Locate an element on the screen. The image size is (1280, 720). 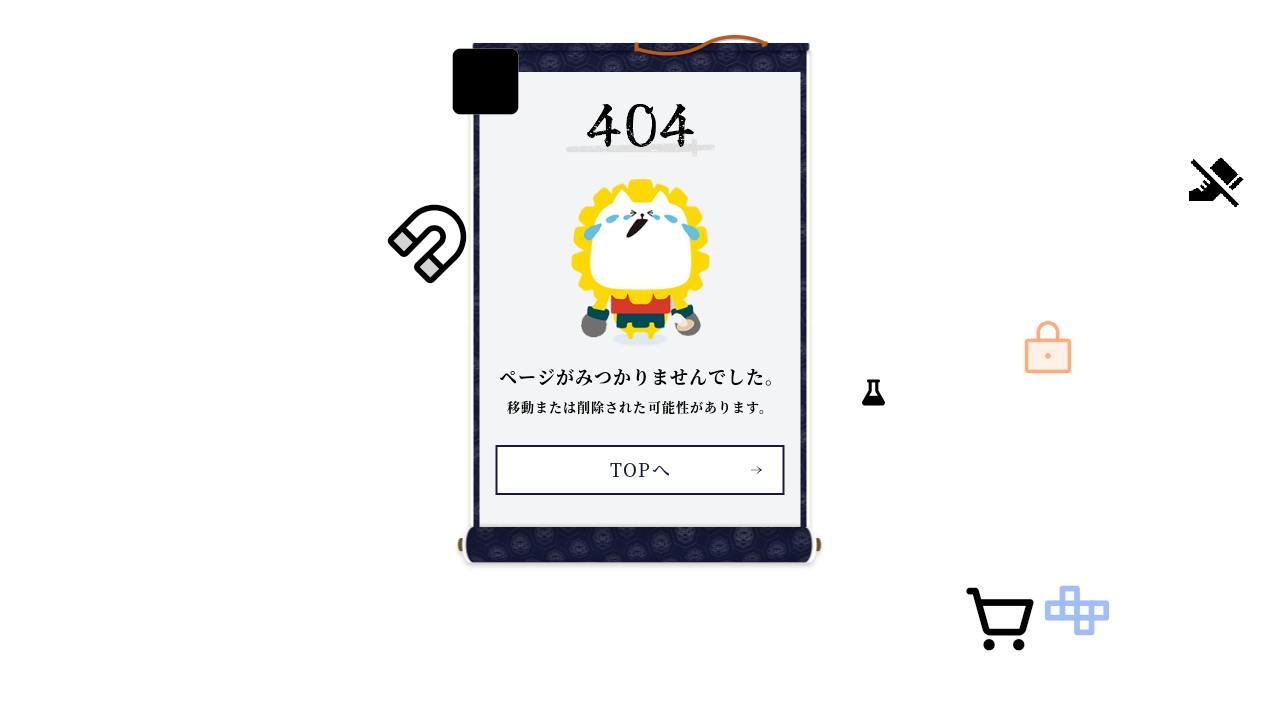
attract or pin related items together is located at coordinates (428, 242).